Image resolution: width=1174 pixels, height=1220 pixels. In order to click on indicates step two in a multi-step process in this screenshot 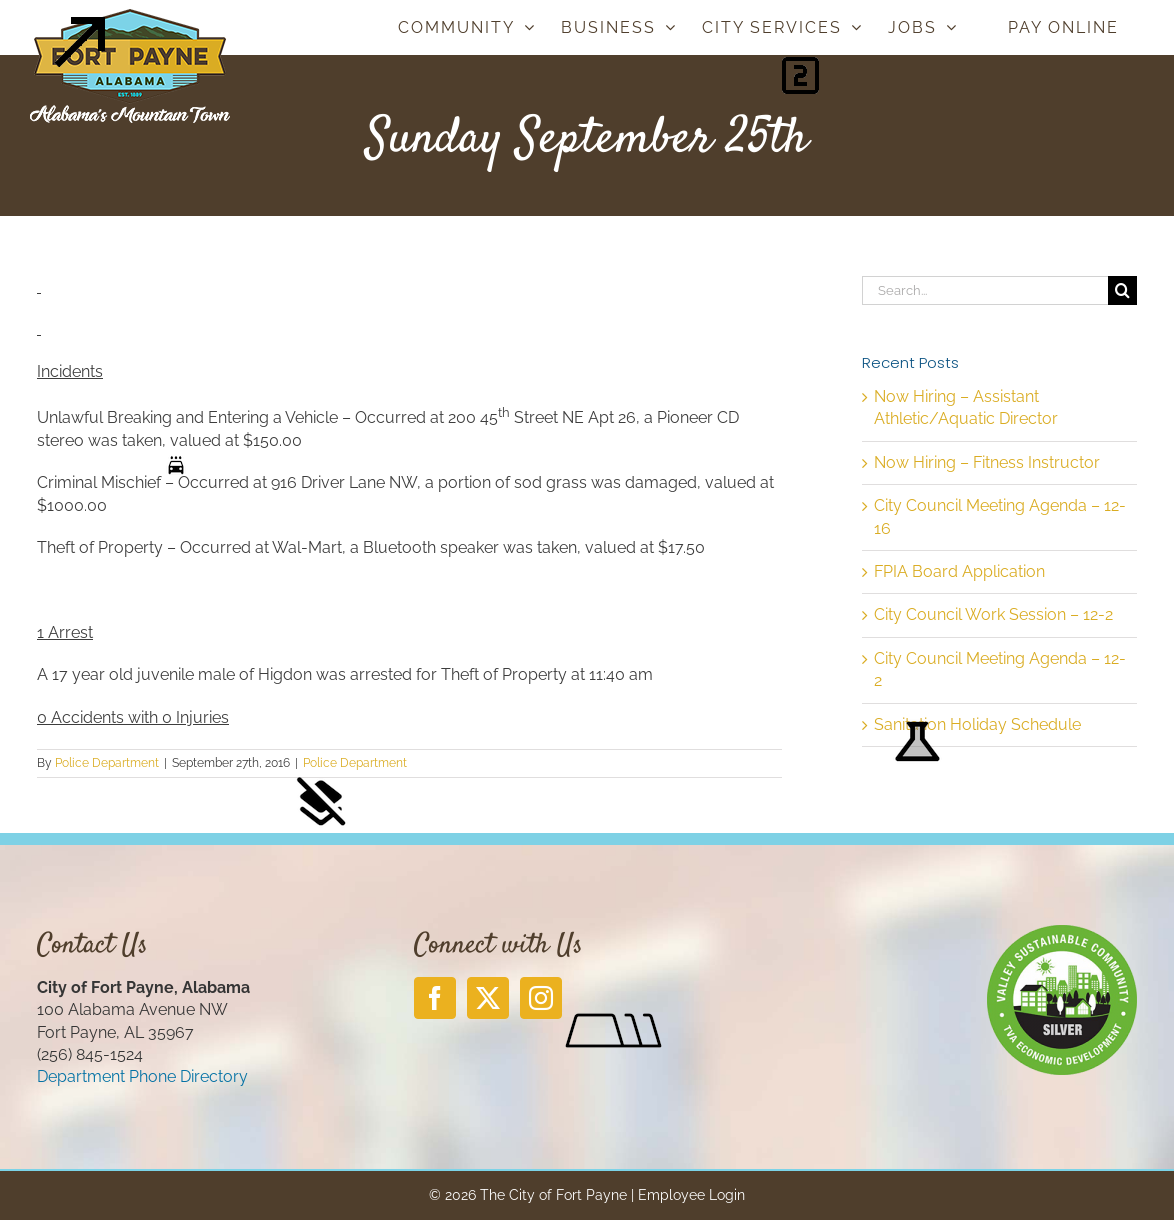, I will do `click(800, 75)`.